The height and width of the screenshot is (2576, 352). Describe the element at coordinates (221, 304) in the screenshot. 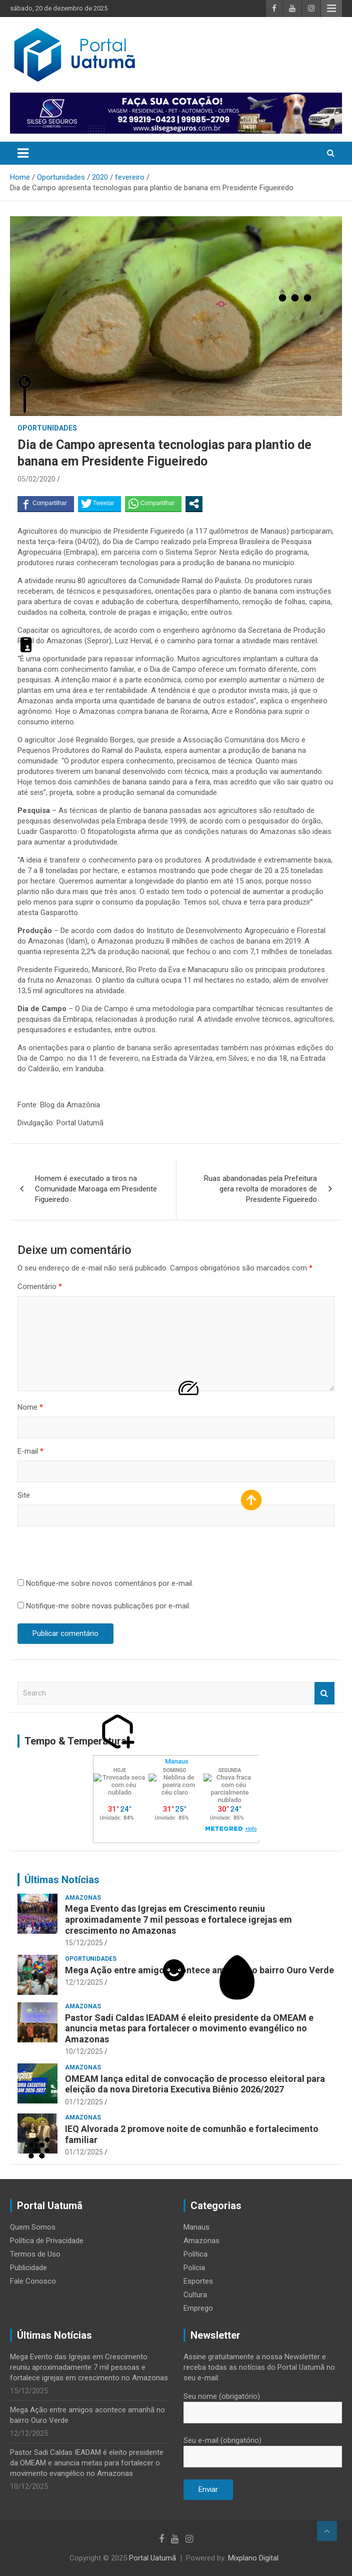

I see `view commit details in version control` at that location.